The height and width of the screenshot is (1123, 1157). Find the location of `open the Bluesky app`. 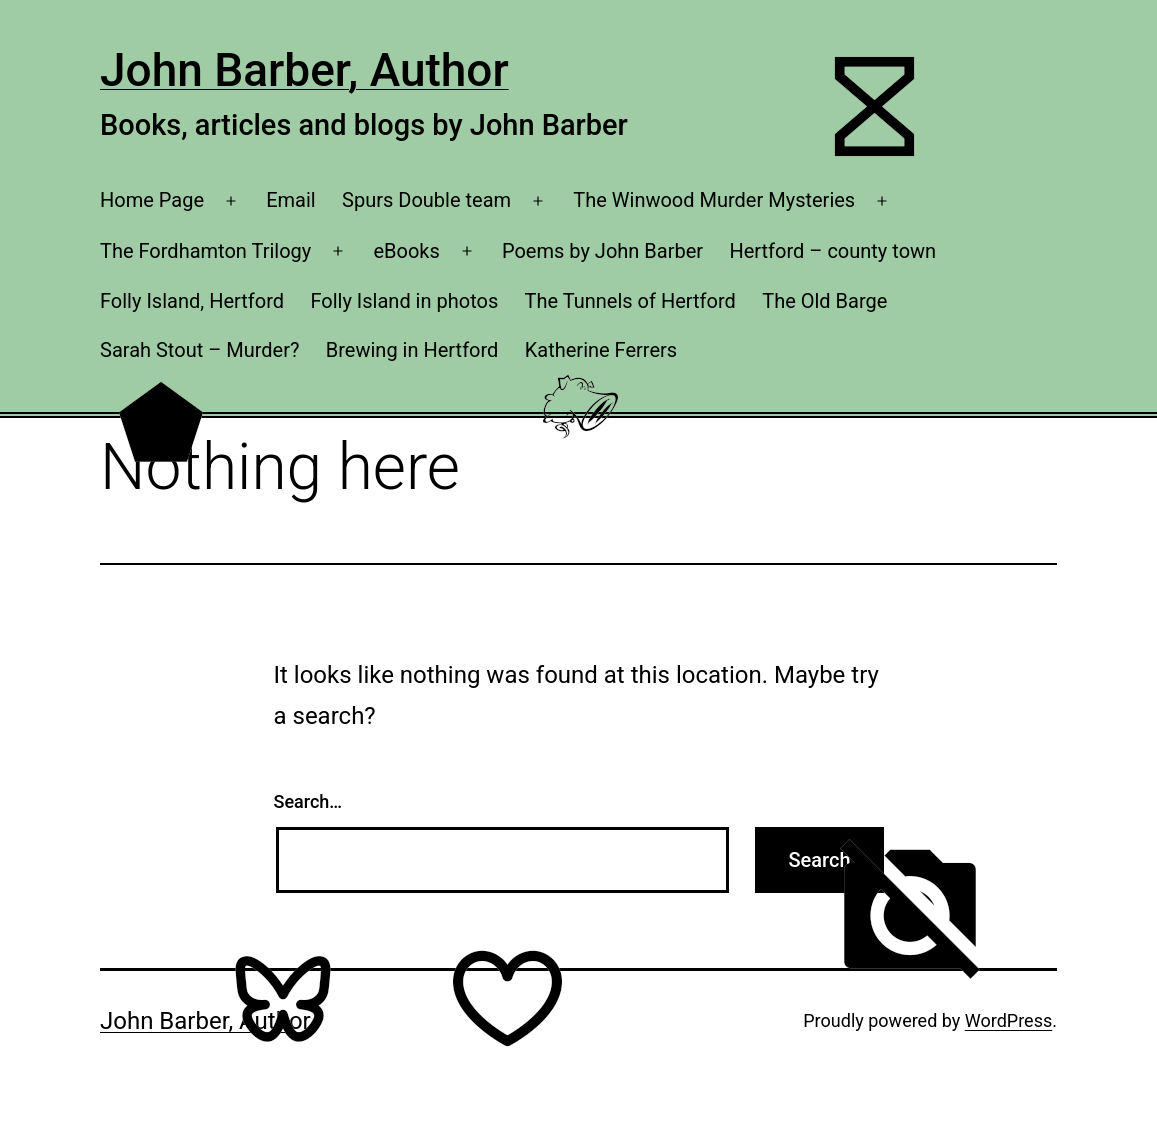

open the Bluesky app is located at coordinates (283, 997).